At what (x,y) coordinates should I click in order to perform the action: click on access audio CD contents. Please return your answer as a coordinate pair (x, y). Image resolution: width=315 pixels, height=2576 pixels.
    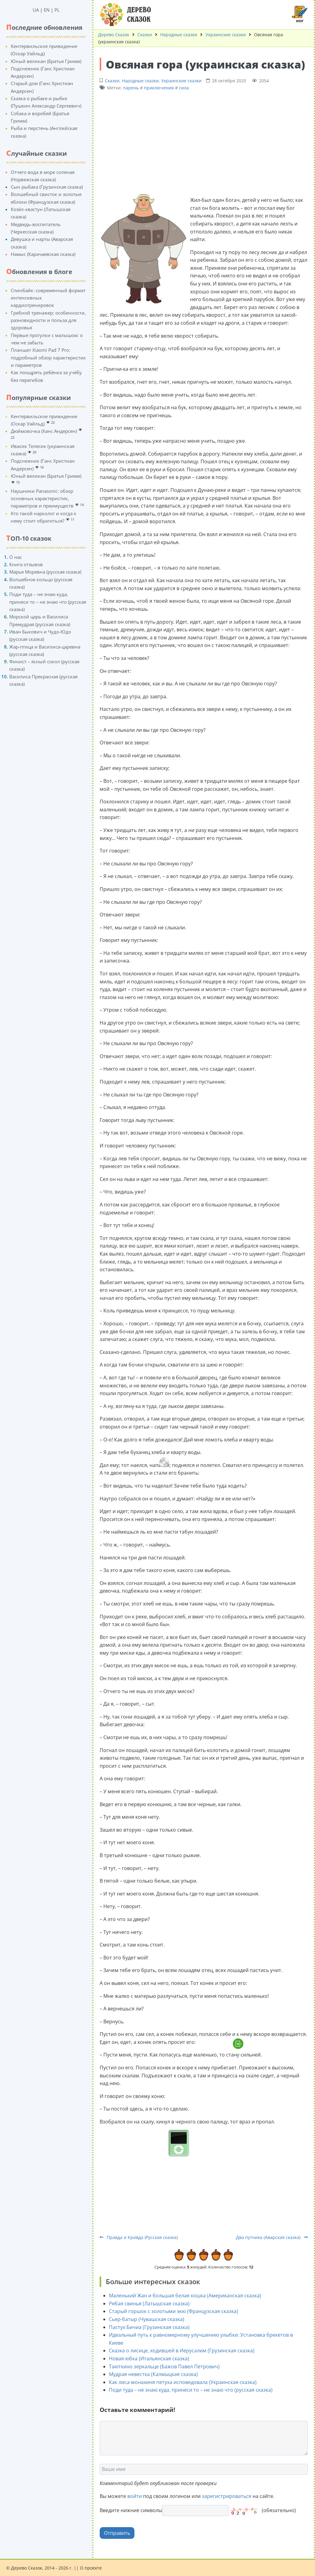
    Looking at the image, I should click on (164, 1462).